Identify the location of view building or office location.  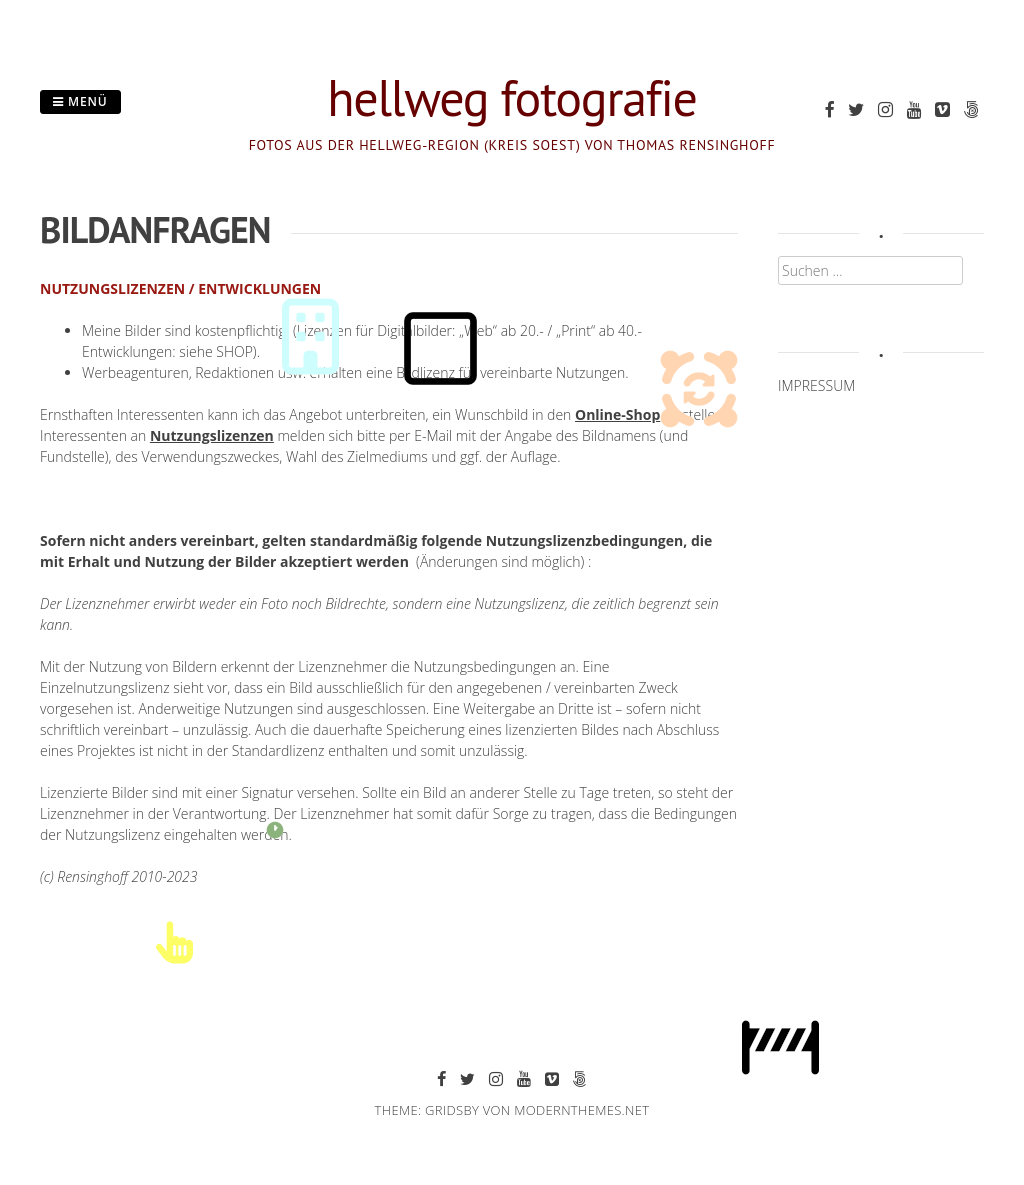
(310, 336).